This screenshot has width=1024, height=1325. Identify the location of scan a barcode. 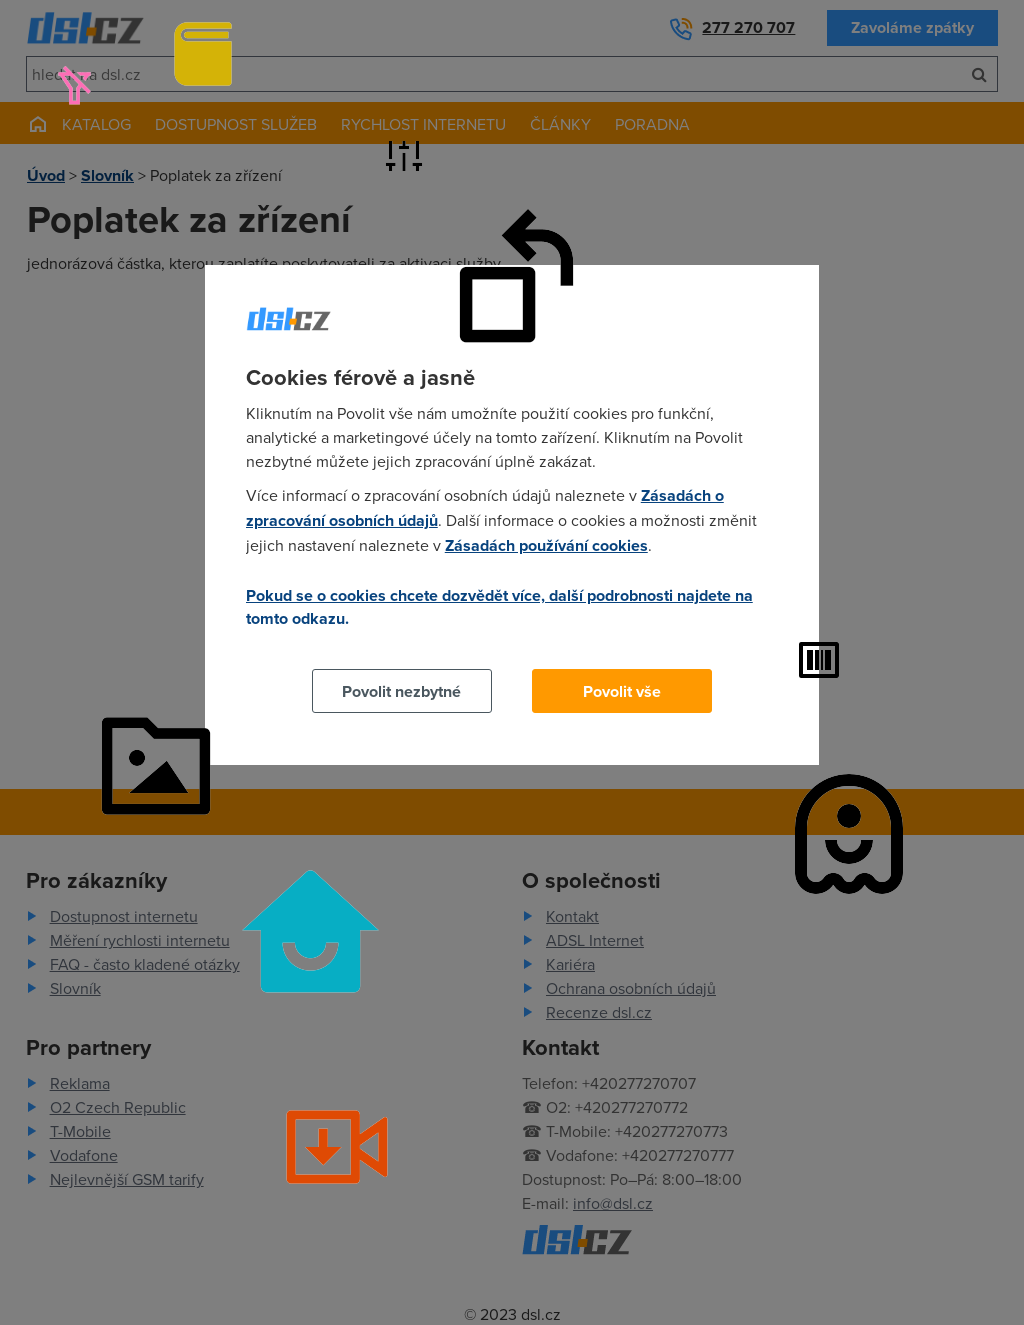
(819, 660).